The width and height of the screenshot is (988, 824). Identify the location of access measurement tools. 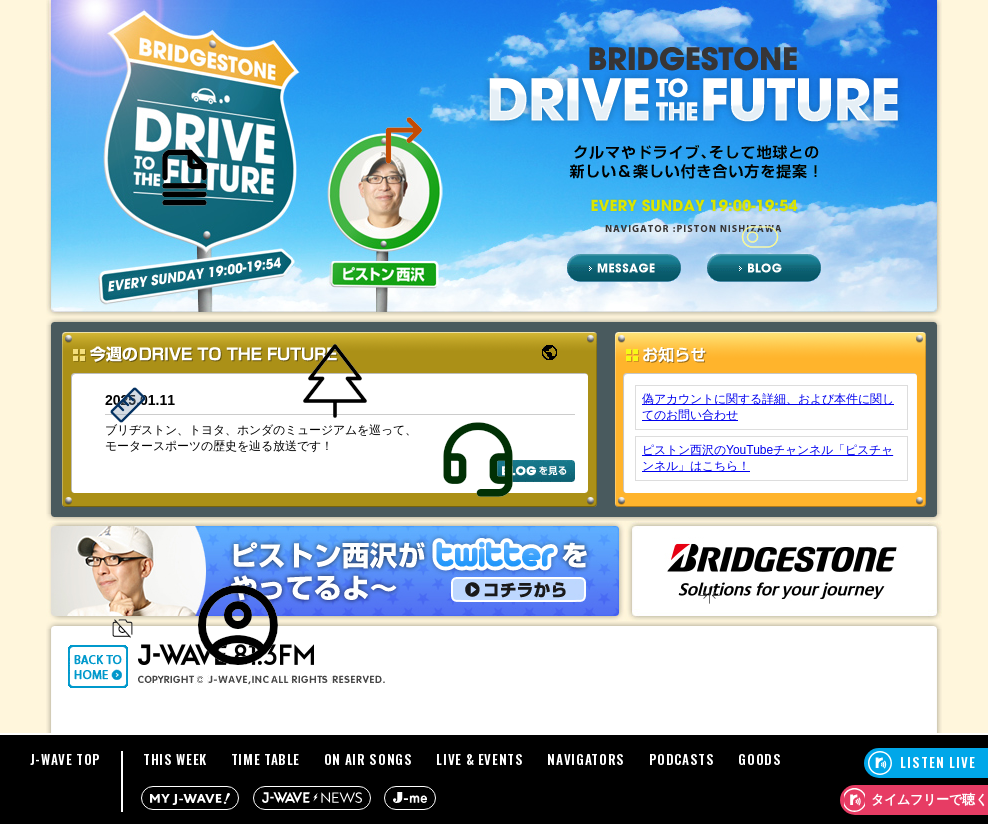
(128, 405).